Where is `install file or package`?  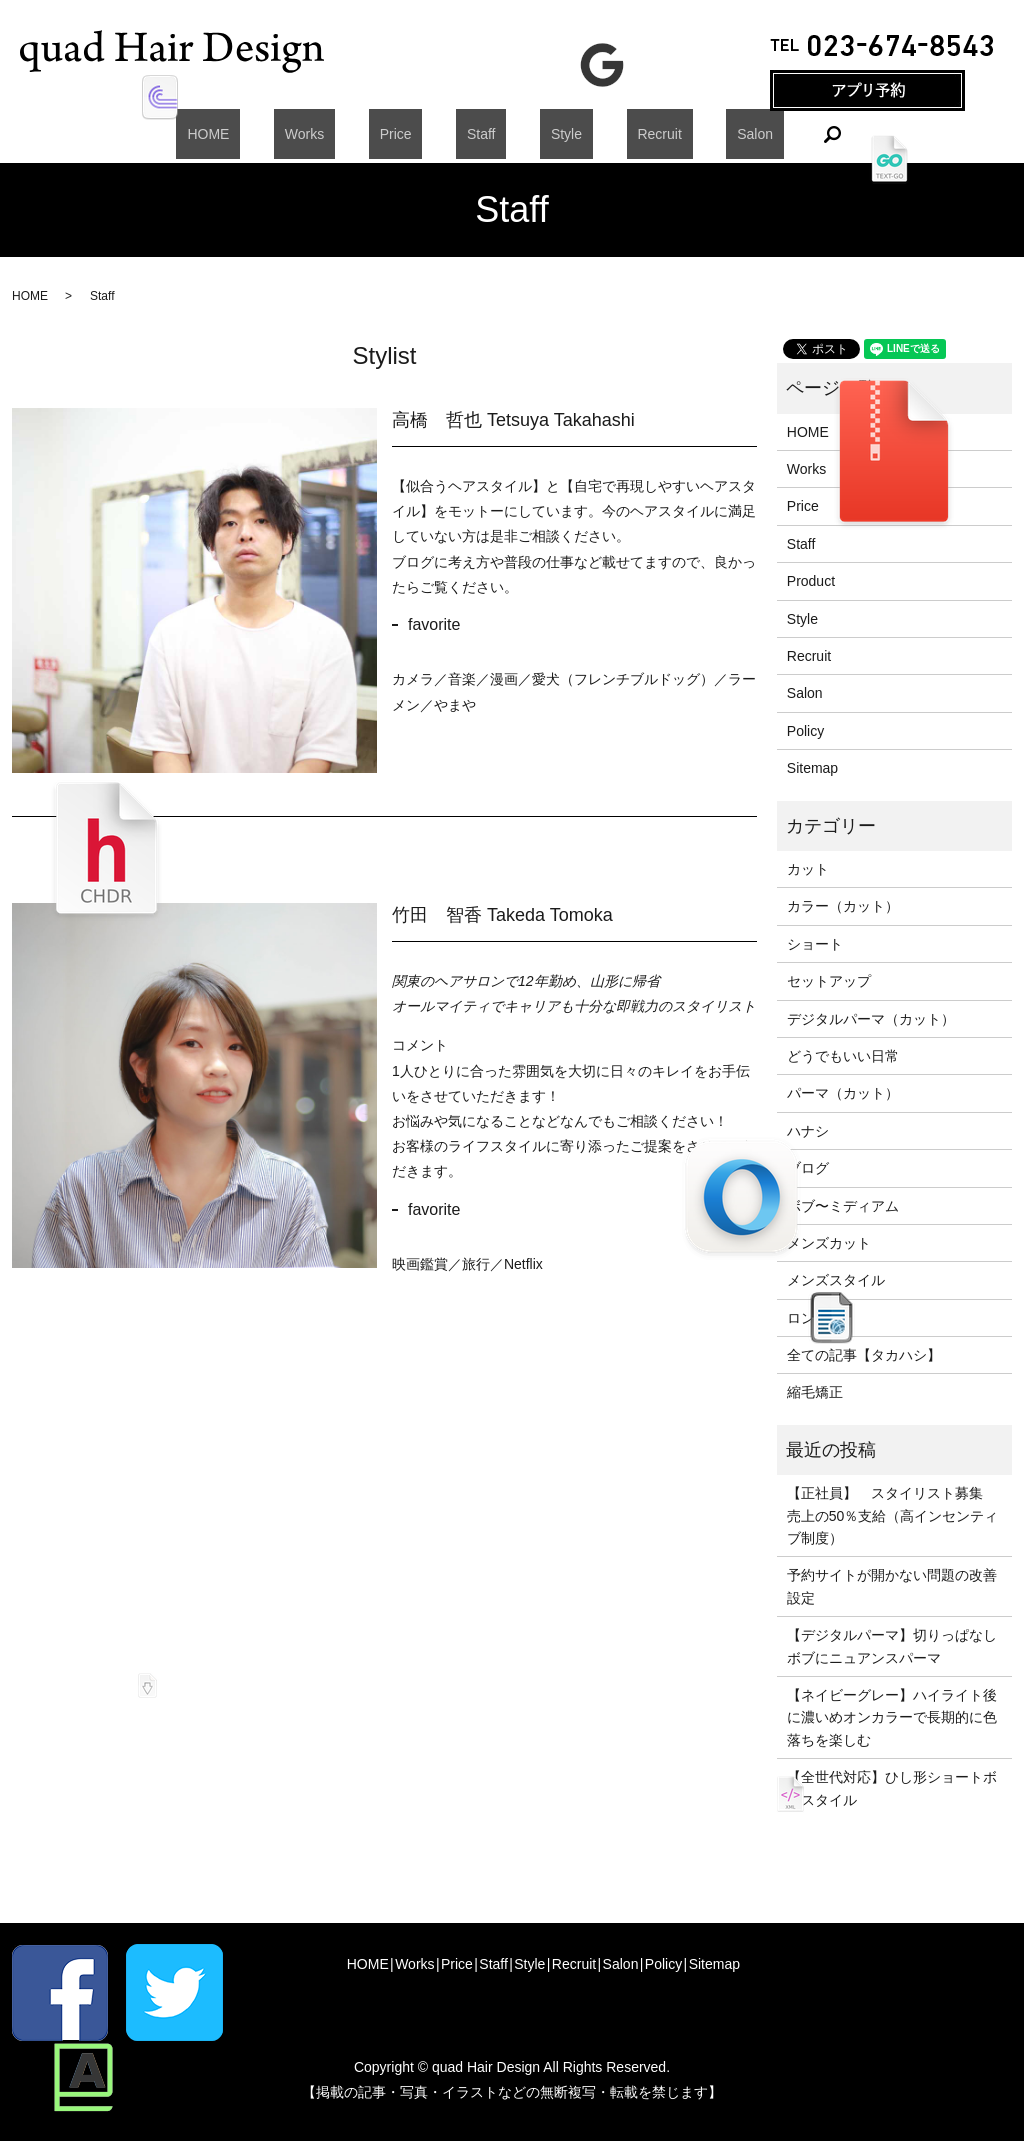
install file or package is located at coordinates (147, 1685).